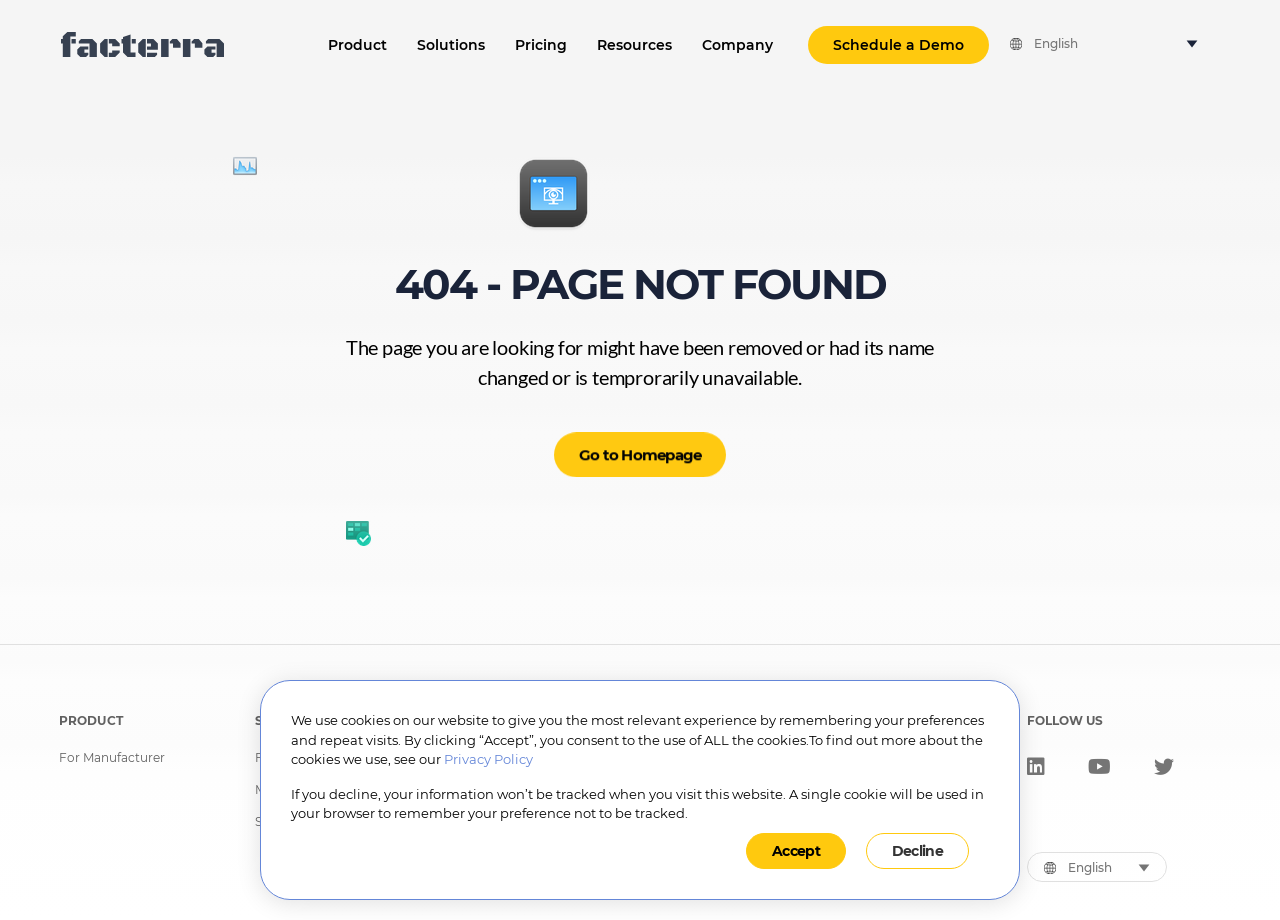 Image resolution: width=1280 pixels, height=920 pixels. Describe the element at coordinates (553, 193) in the screenshot. I see `open remote desktop or screen sharing preferences` at that location.